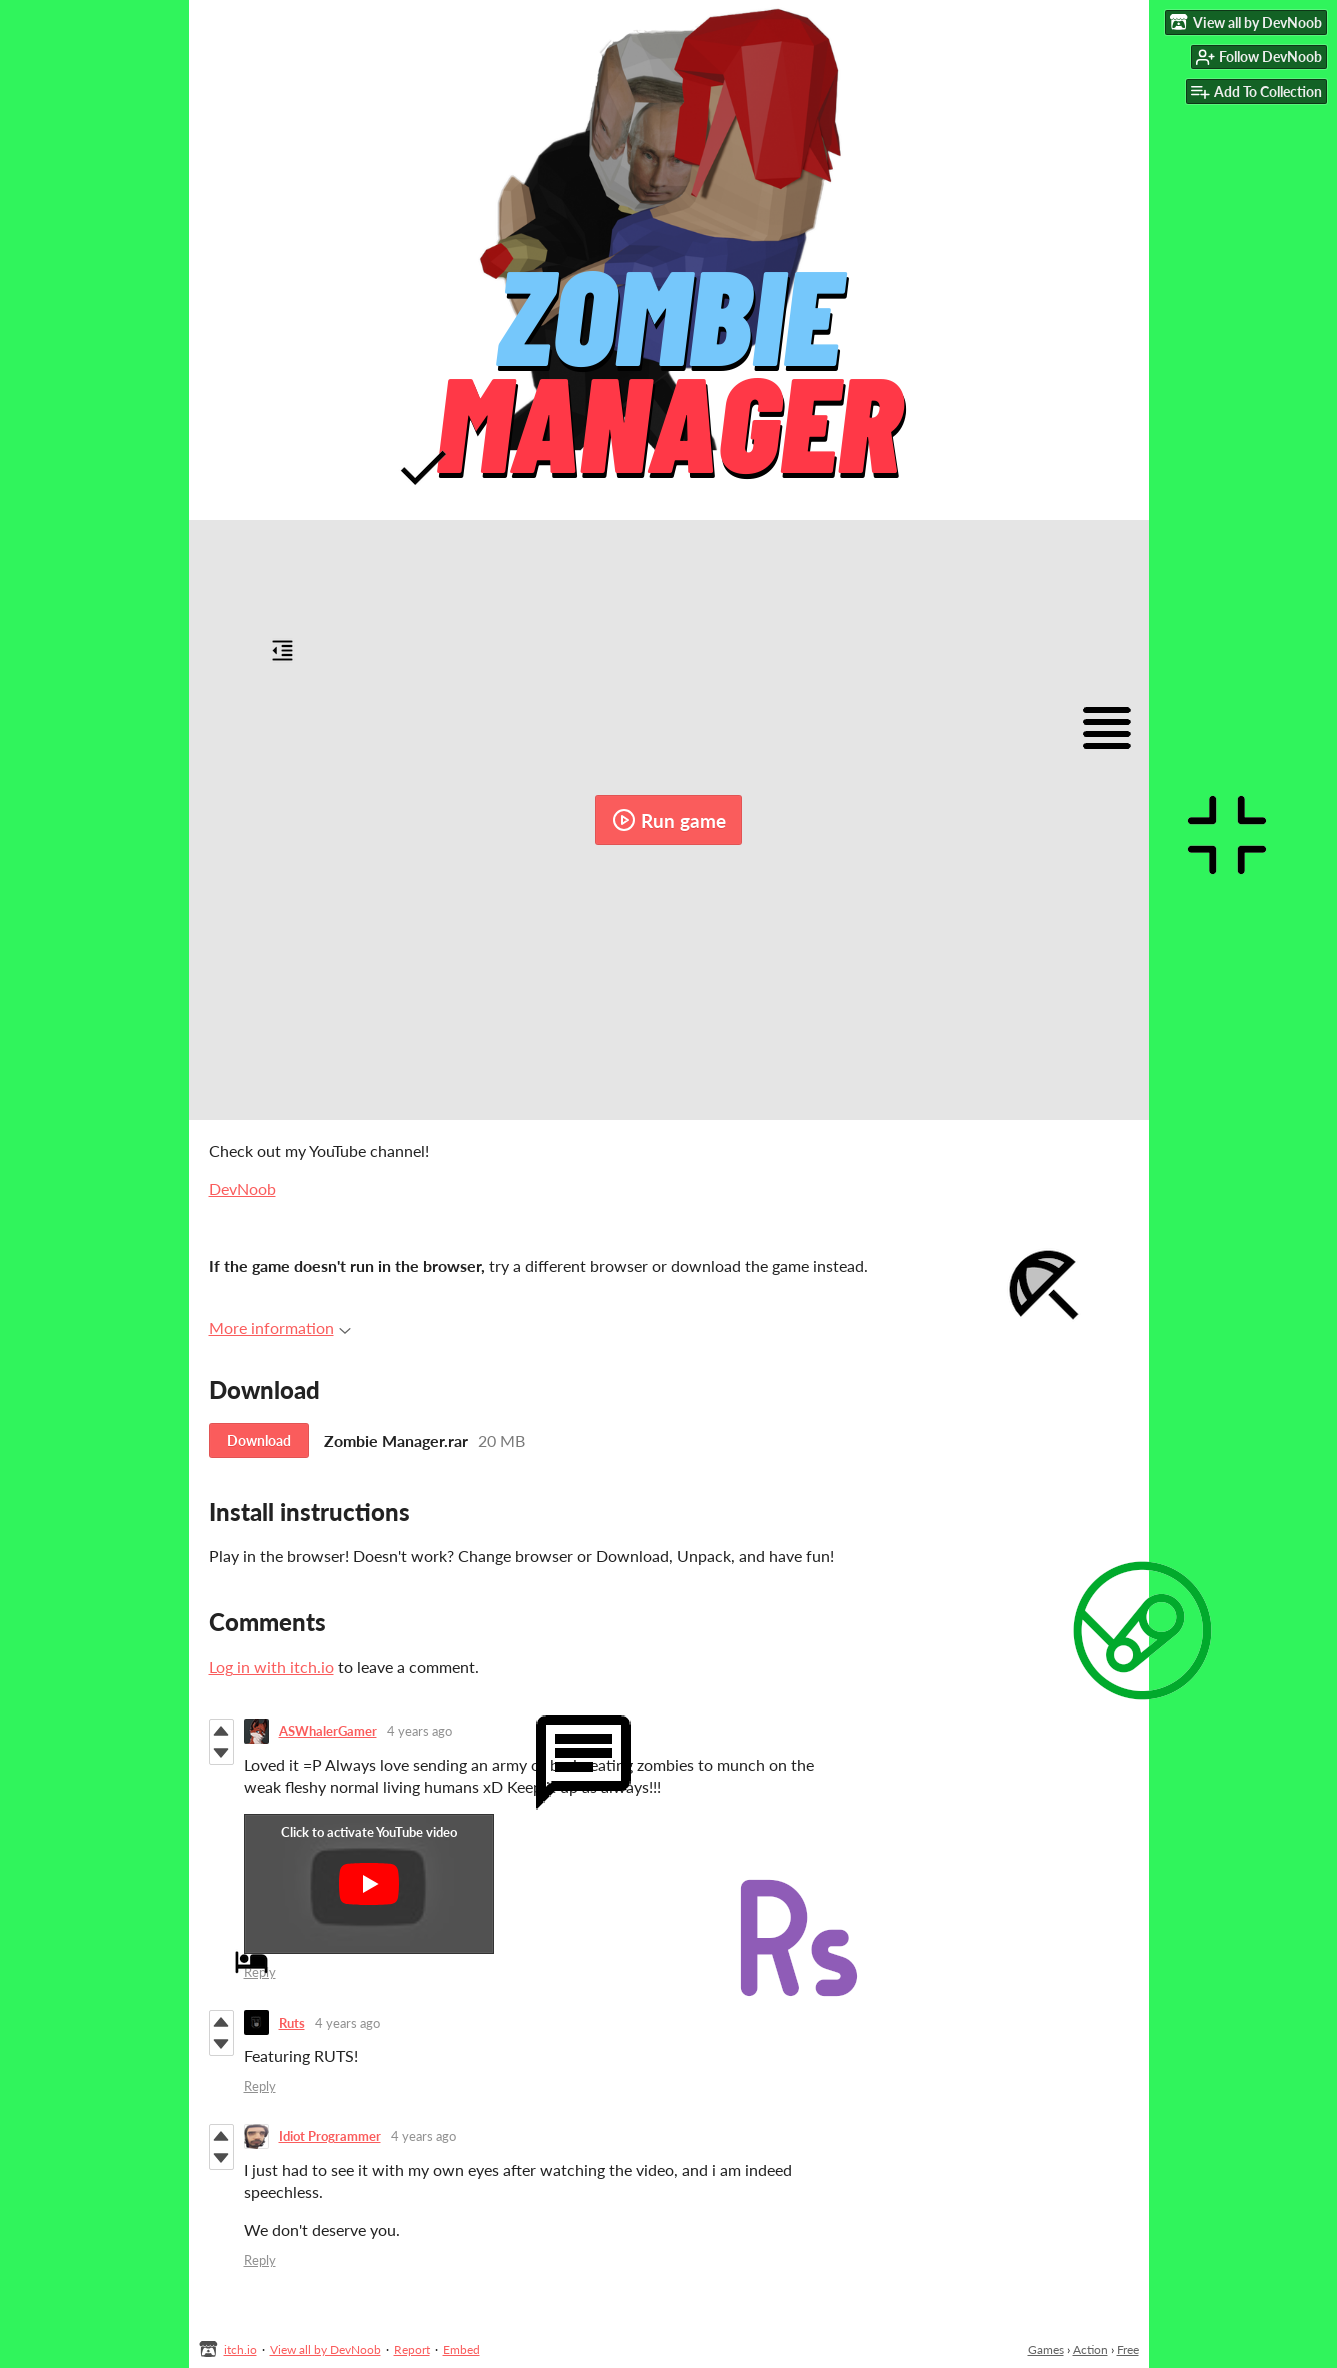 The width and height of the screenshot is (1337, 2368). What do you see at coordinates (282, 650) in the screenshot?
I see `decrease text indentation` at bounding box center [282, 650].